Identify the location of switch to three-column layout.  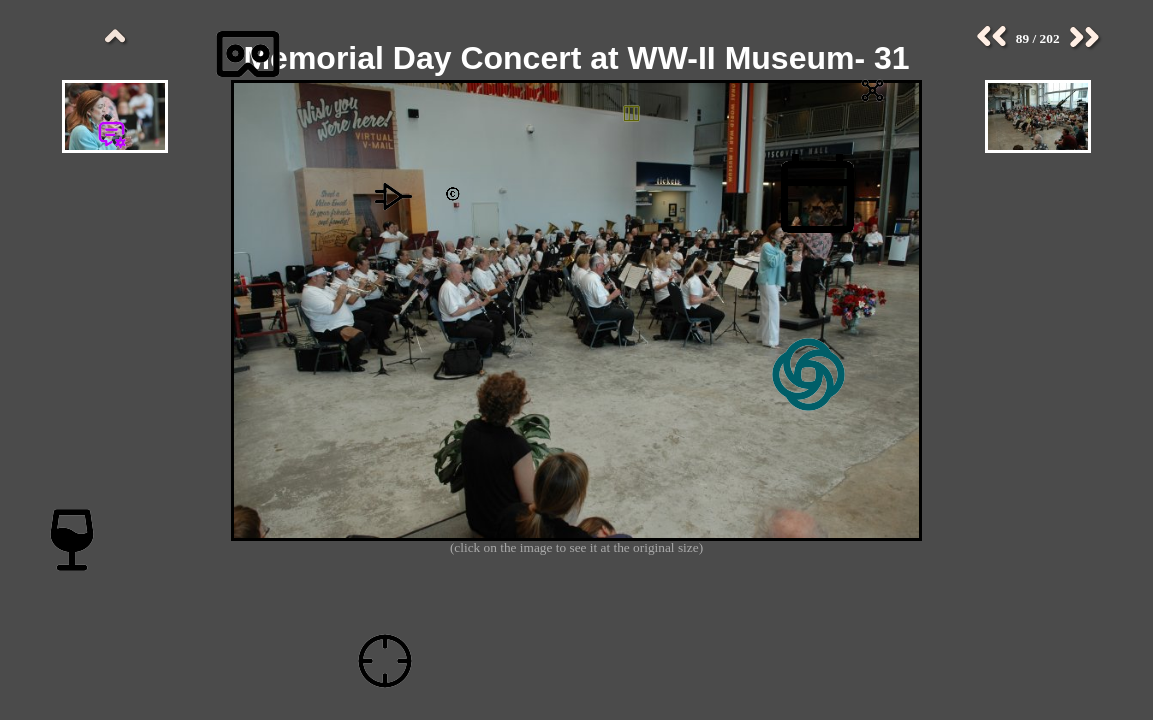
(631, 113).